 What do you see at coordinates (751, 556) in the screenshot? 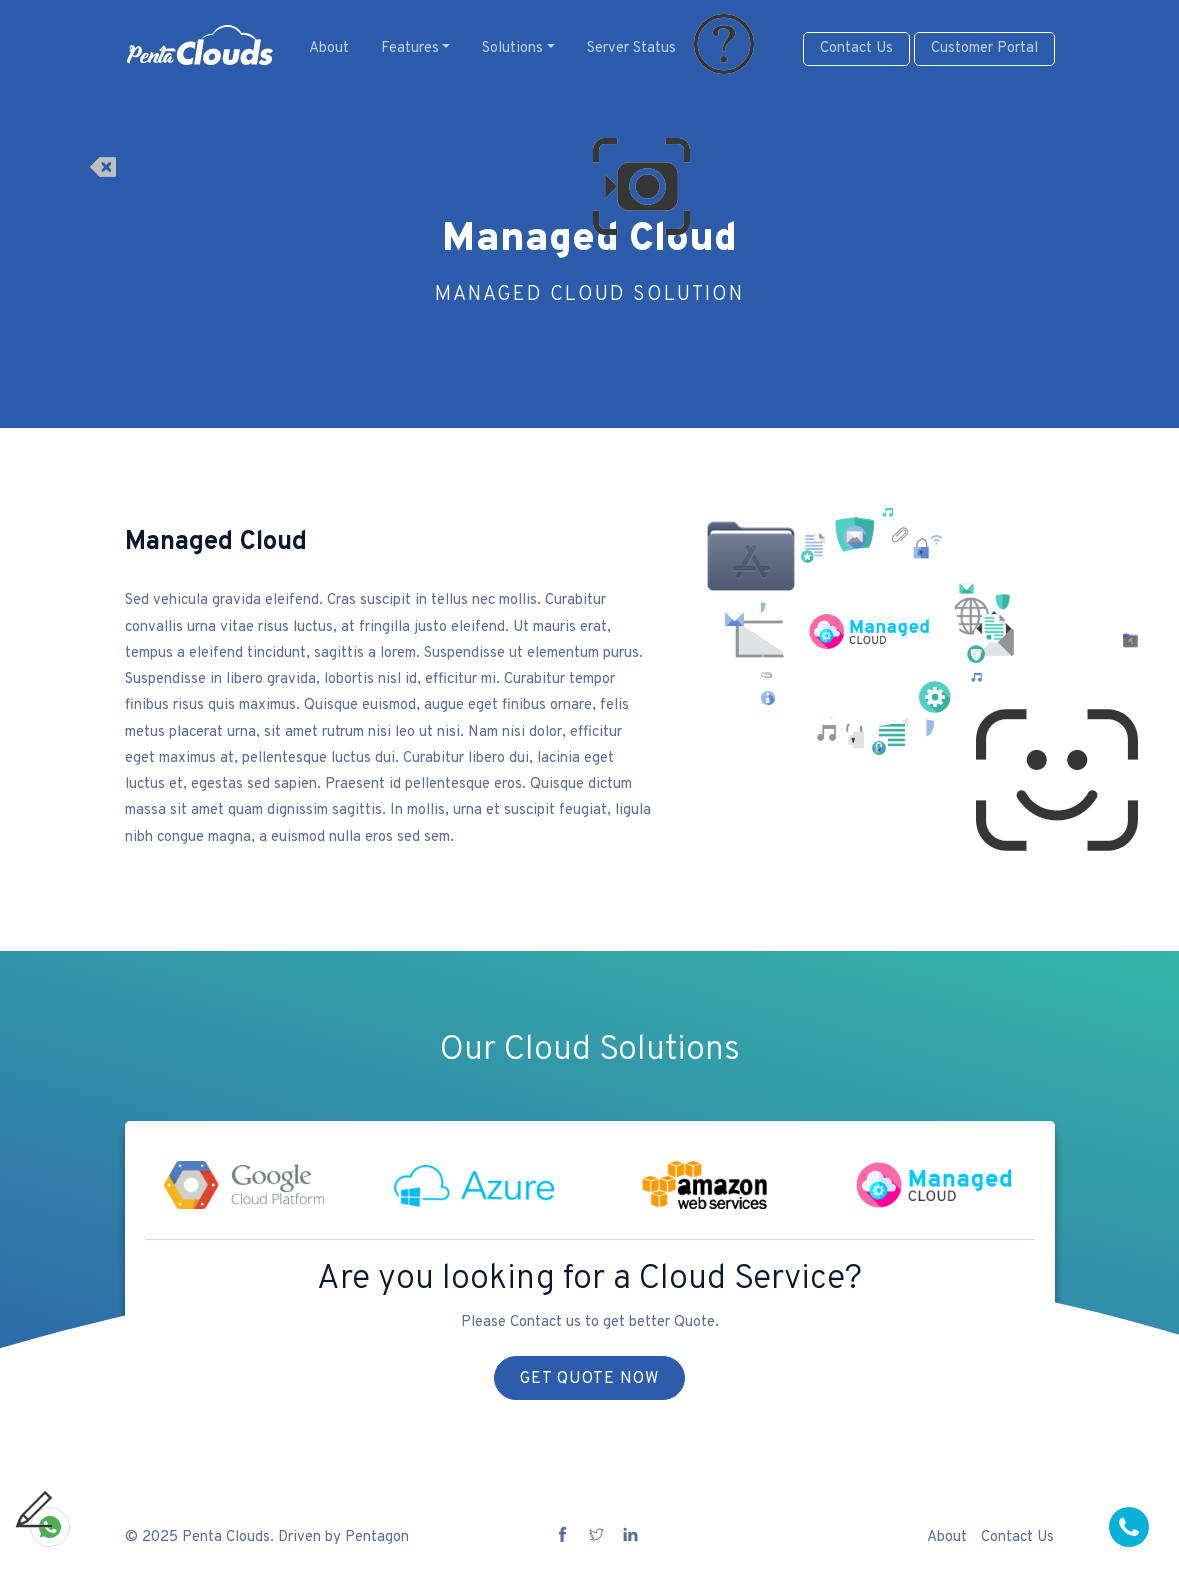
I see `open templates folder` at bounding box center [751, 556].